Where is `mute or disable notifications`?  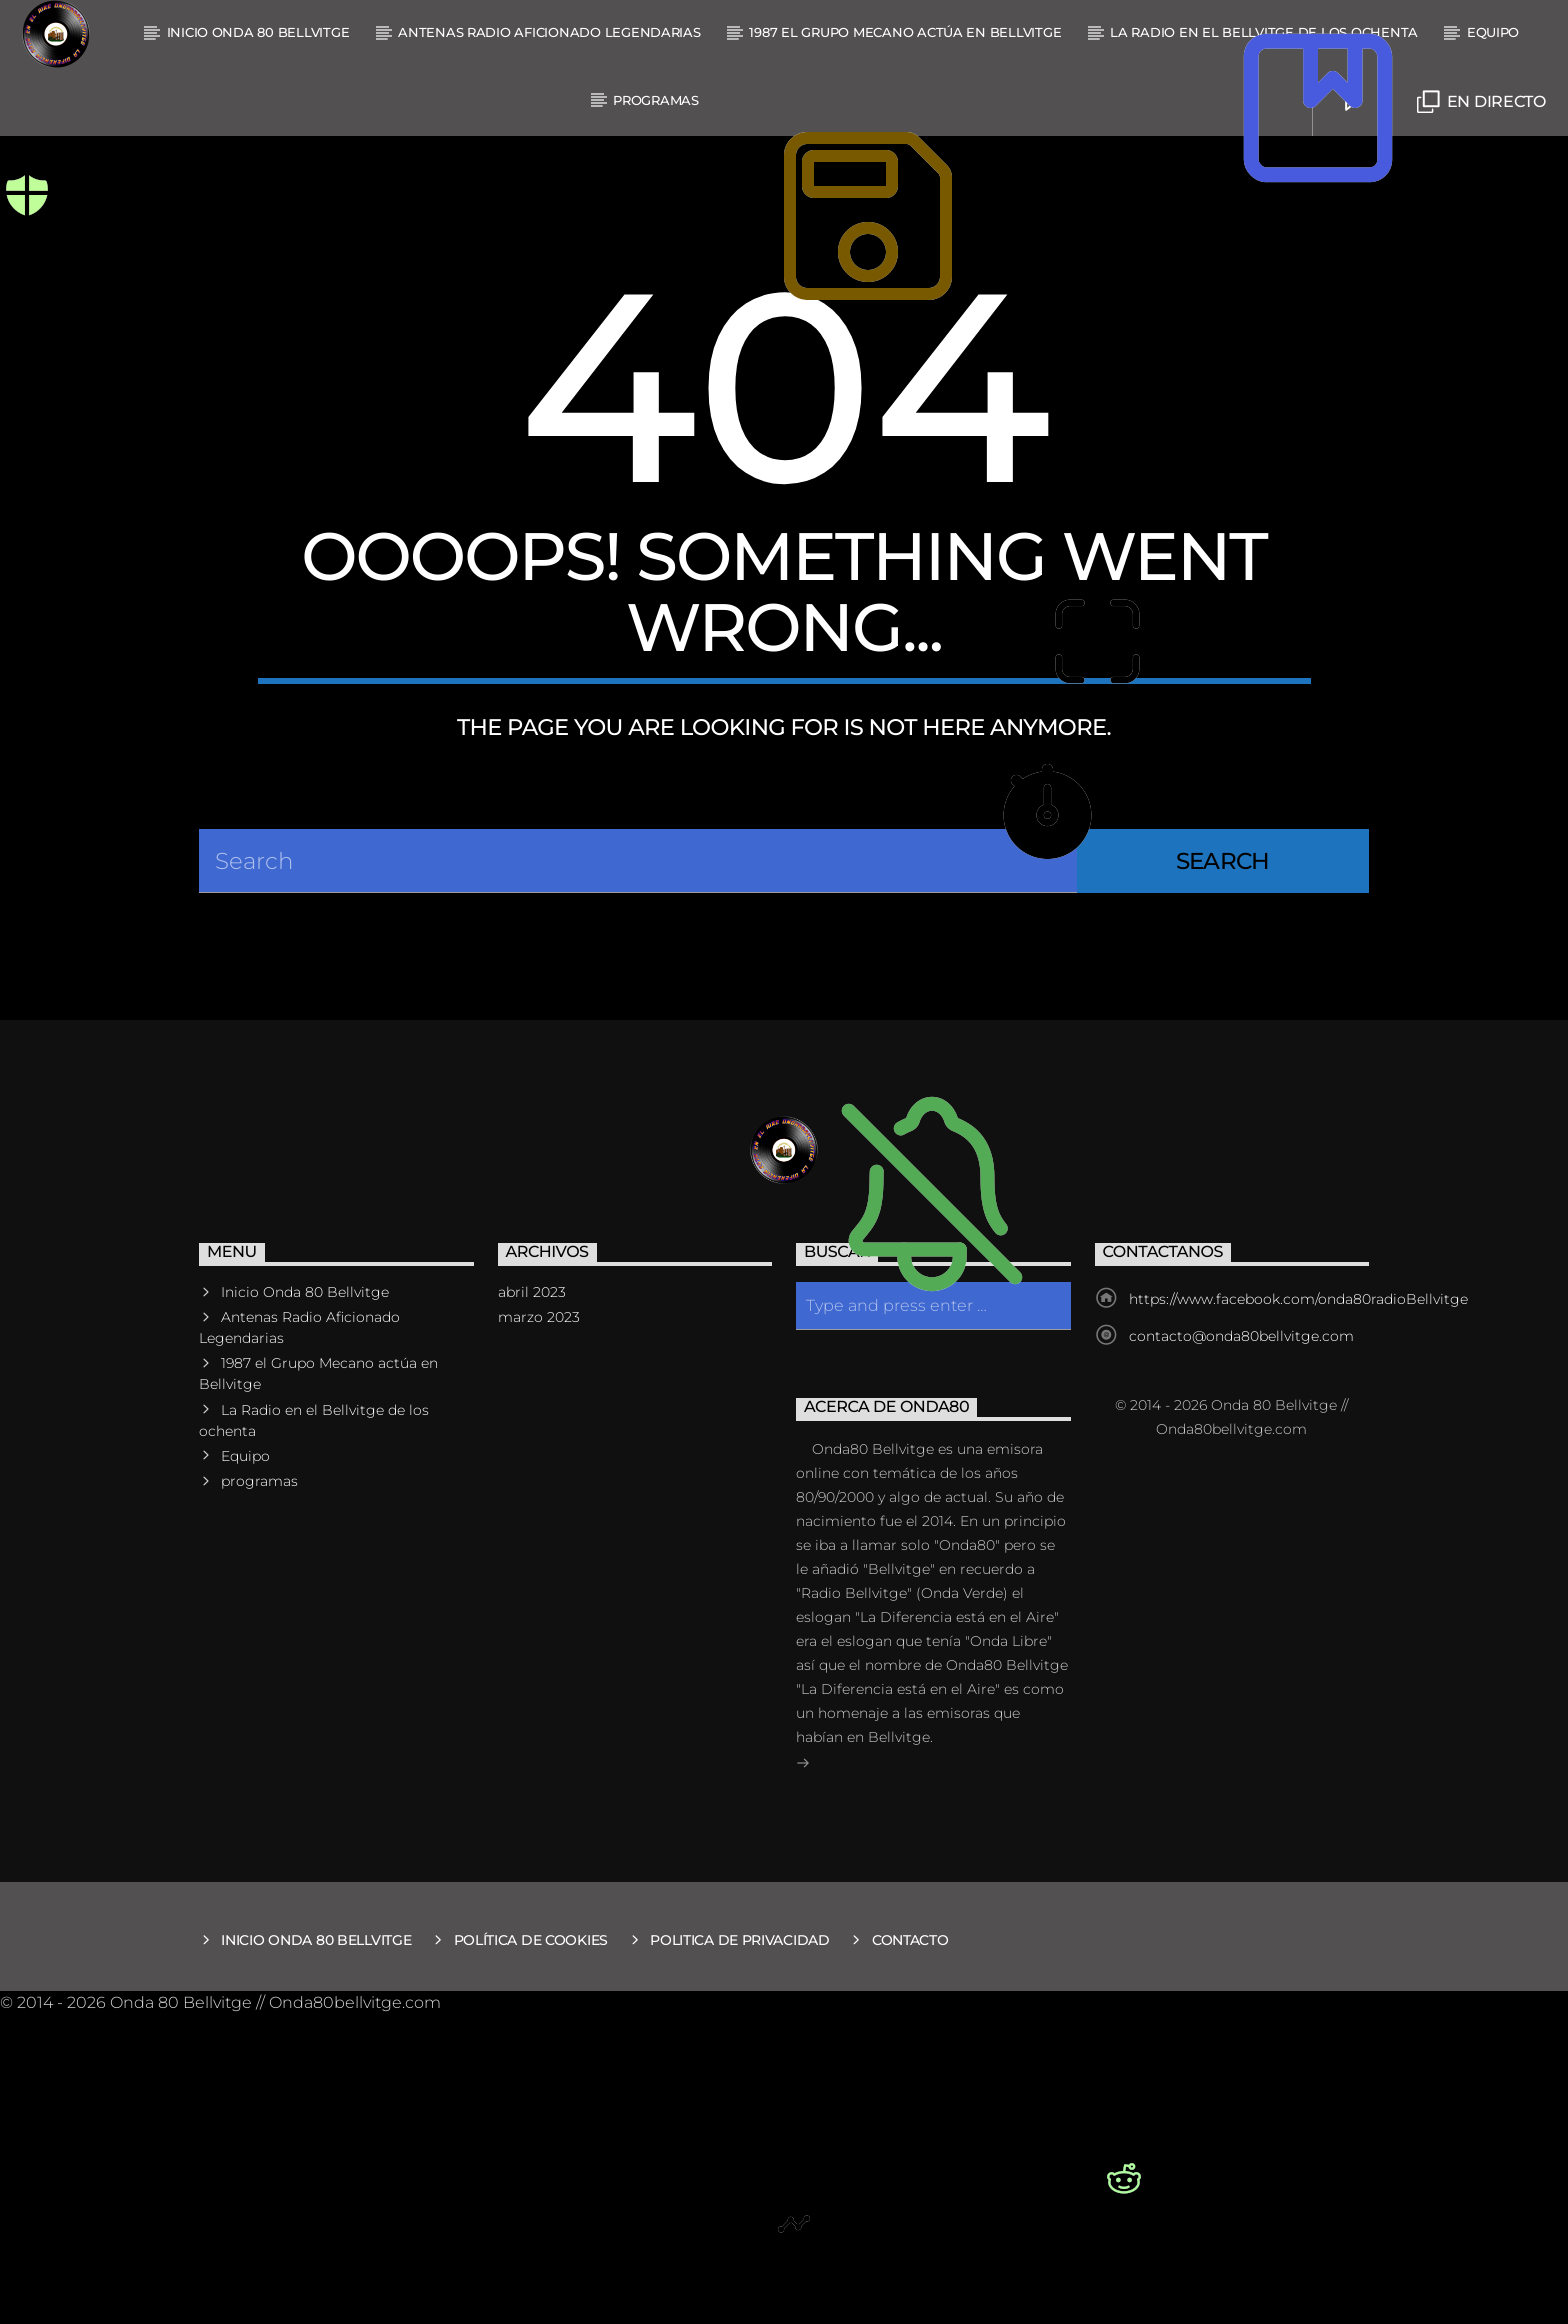 mute or disable notifications is located at coordinates (932, 1194).